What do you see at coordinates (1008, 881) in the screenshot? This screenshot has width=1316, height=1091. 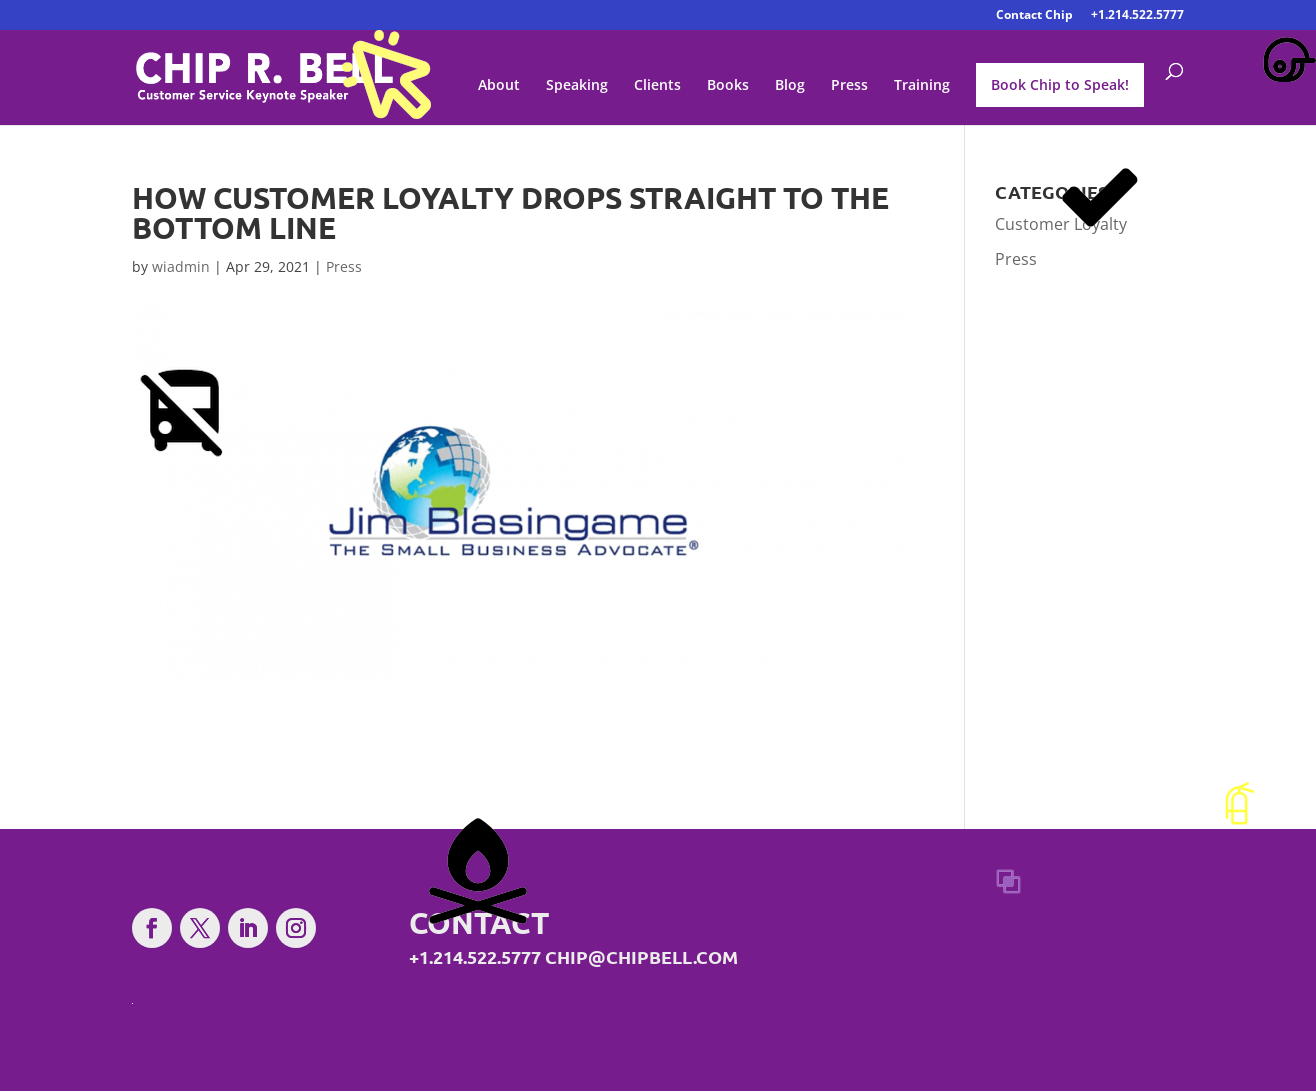 I see `combine or merge selected layers` at bounding box center [1008, 881].